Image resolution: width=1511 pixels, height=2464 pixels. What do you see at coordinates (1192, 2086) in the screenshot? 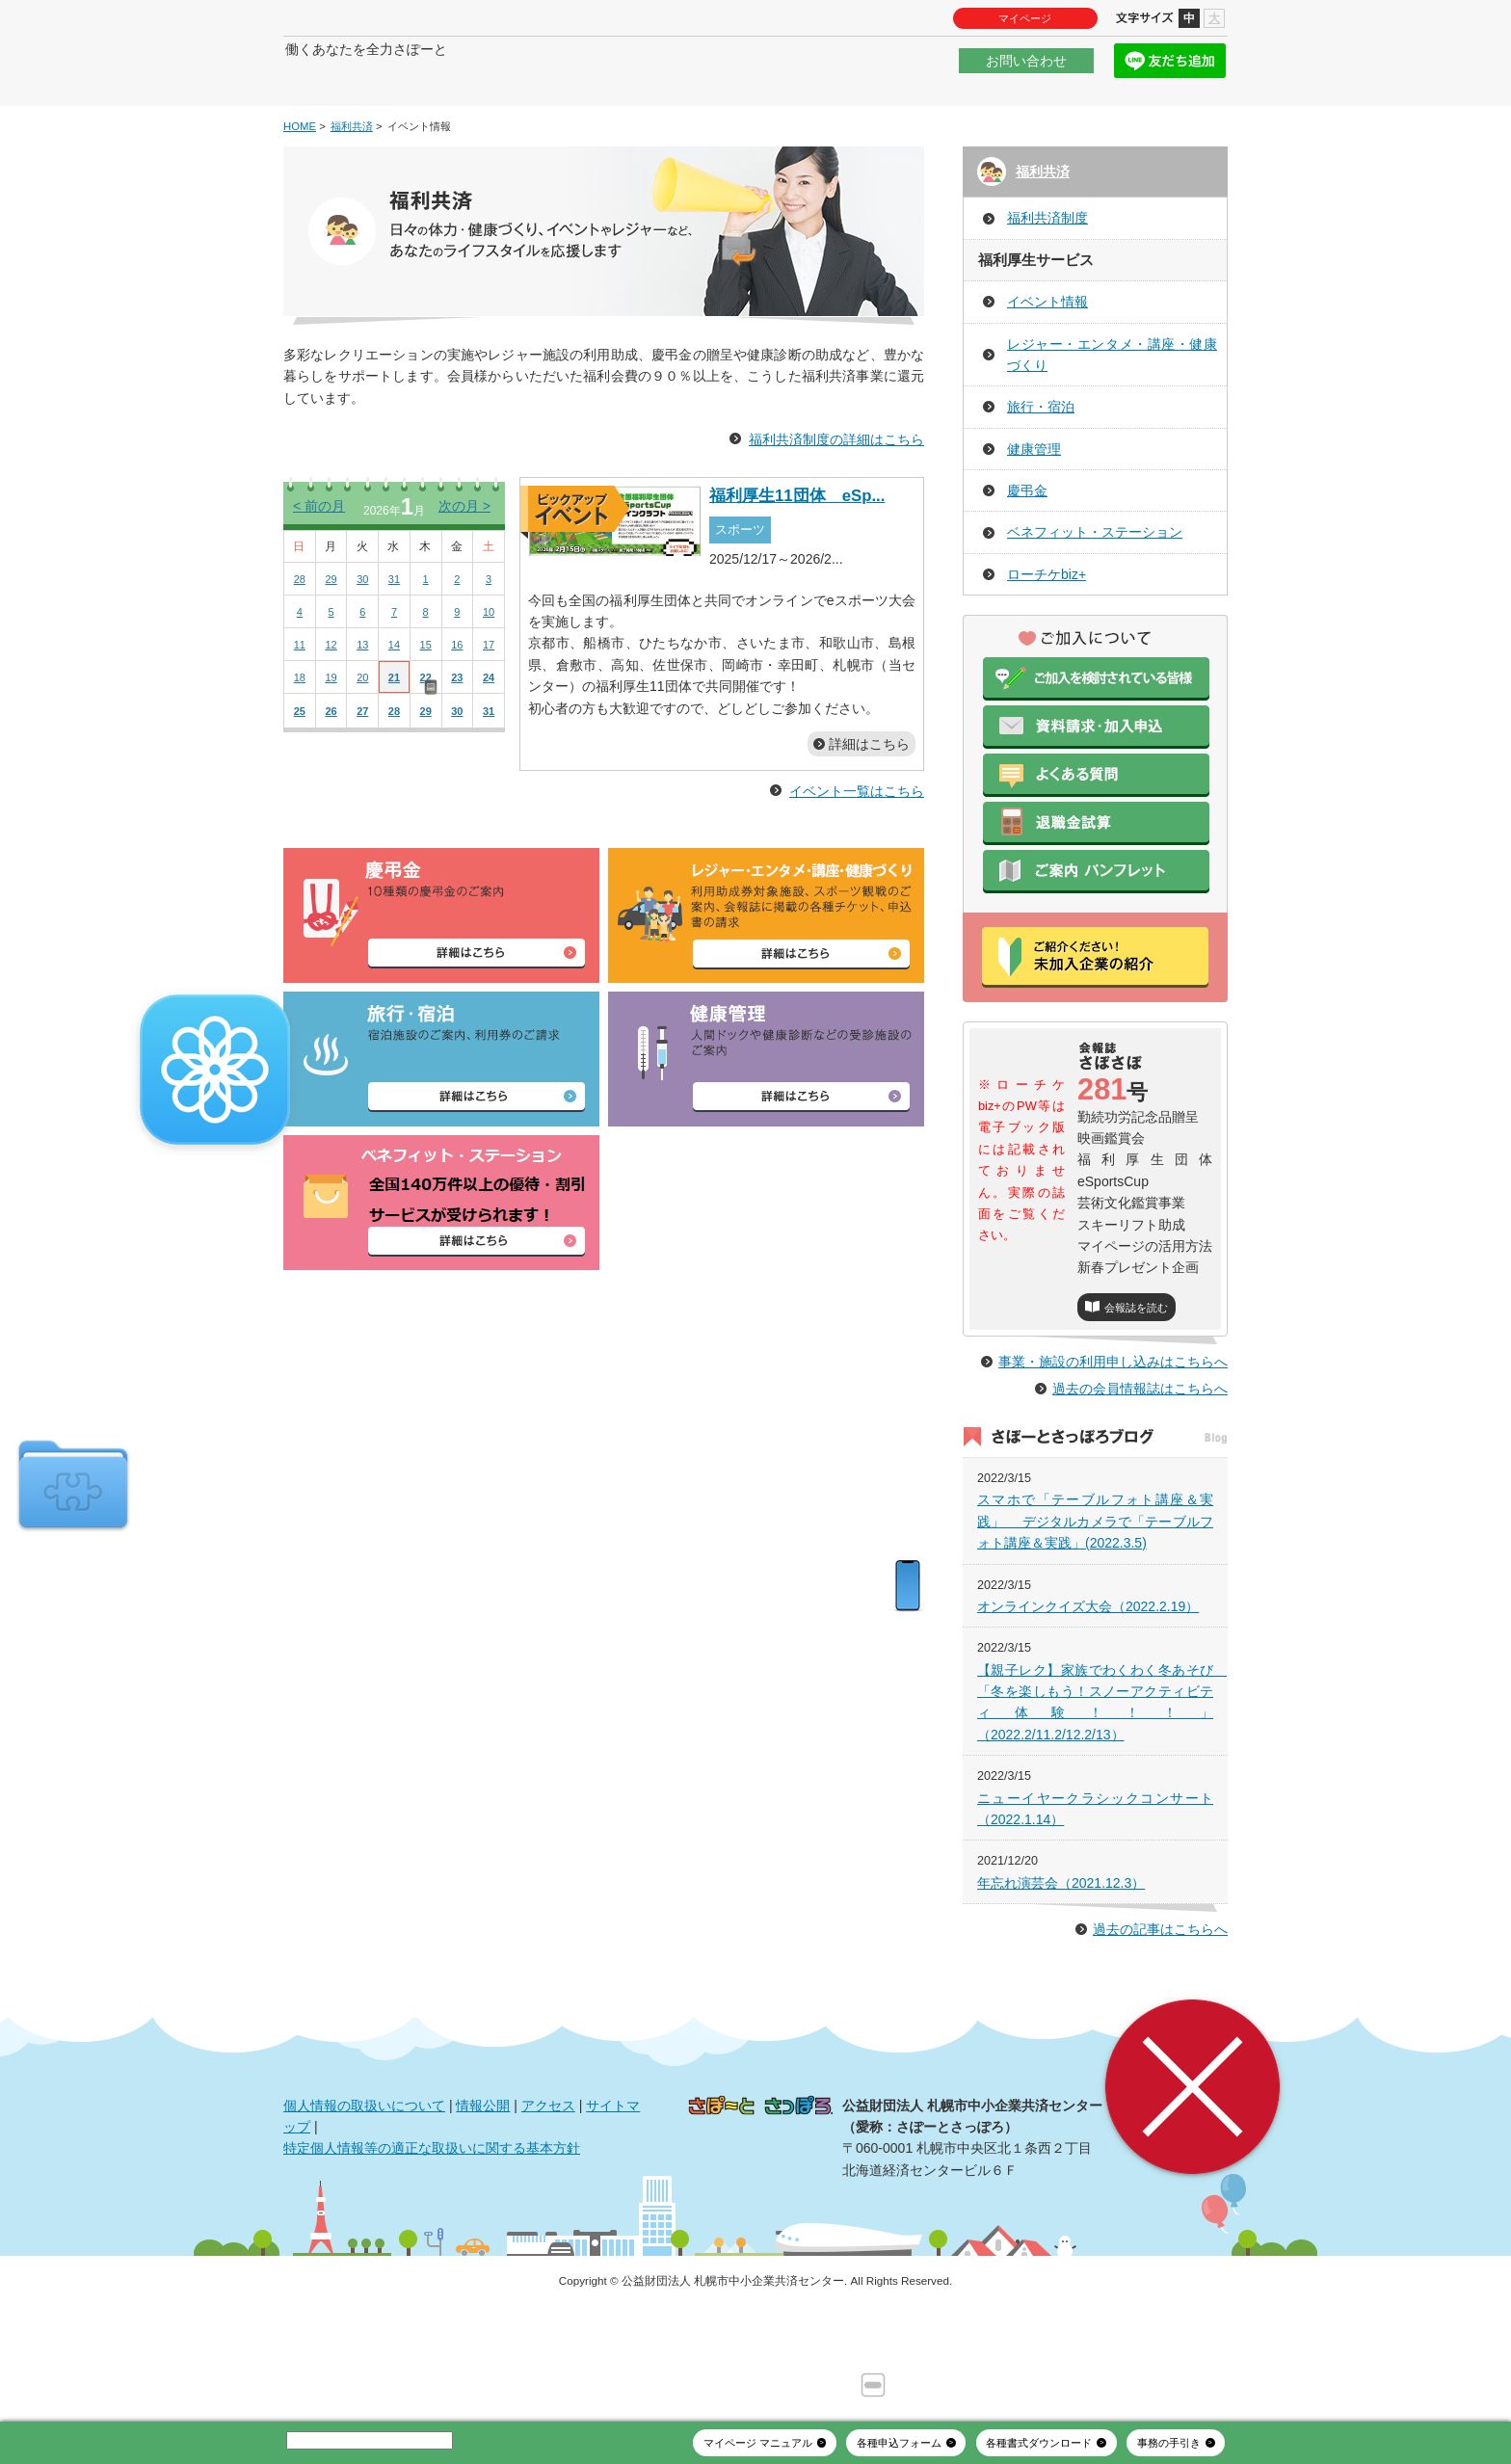
I see `indicates a file cannot be synced to Dropbox` at bounding box center [1192, 2086].